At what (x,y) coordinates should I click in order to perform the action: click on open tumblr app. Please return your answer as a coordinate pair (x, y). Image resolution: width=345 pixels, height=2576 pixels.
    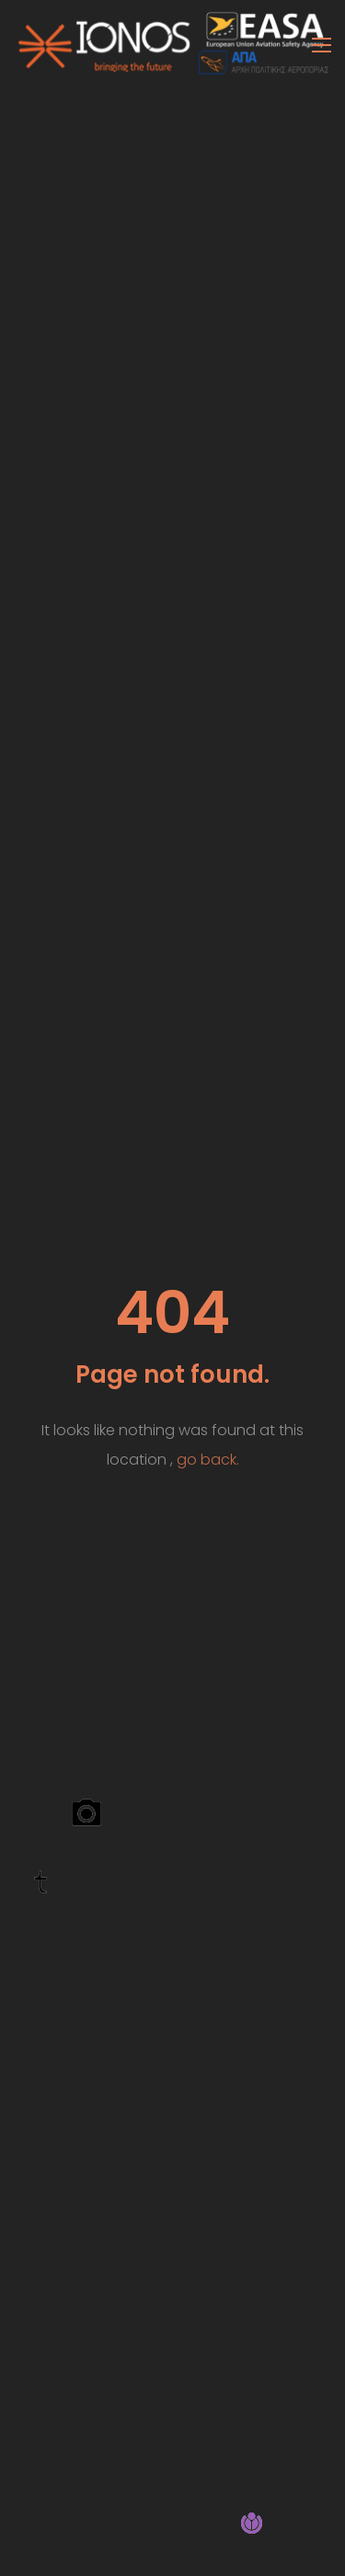
    Looking at the image, I should click on (40, 1881).